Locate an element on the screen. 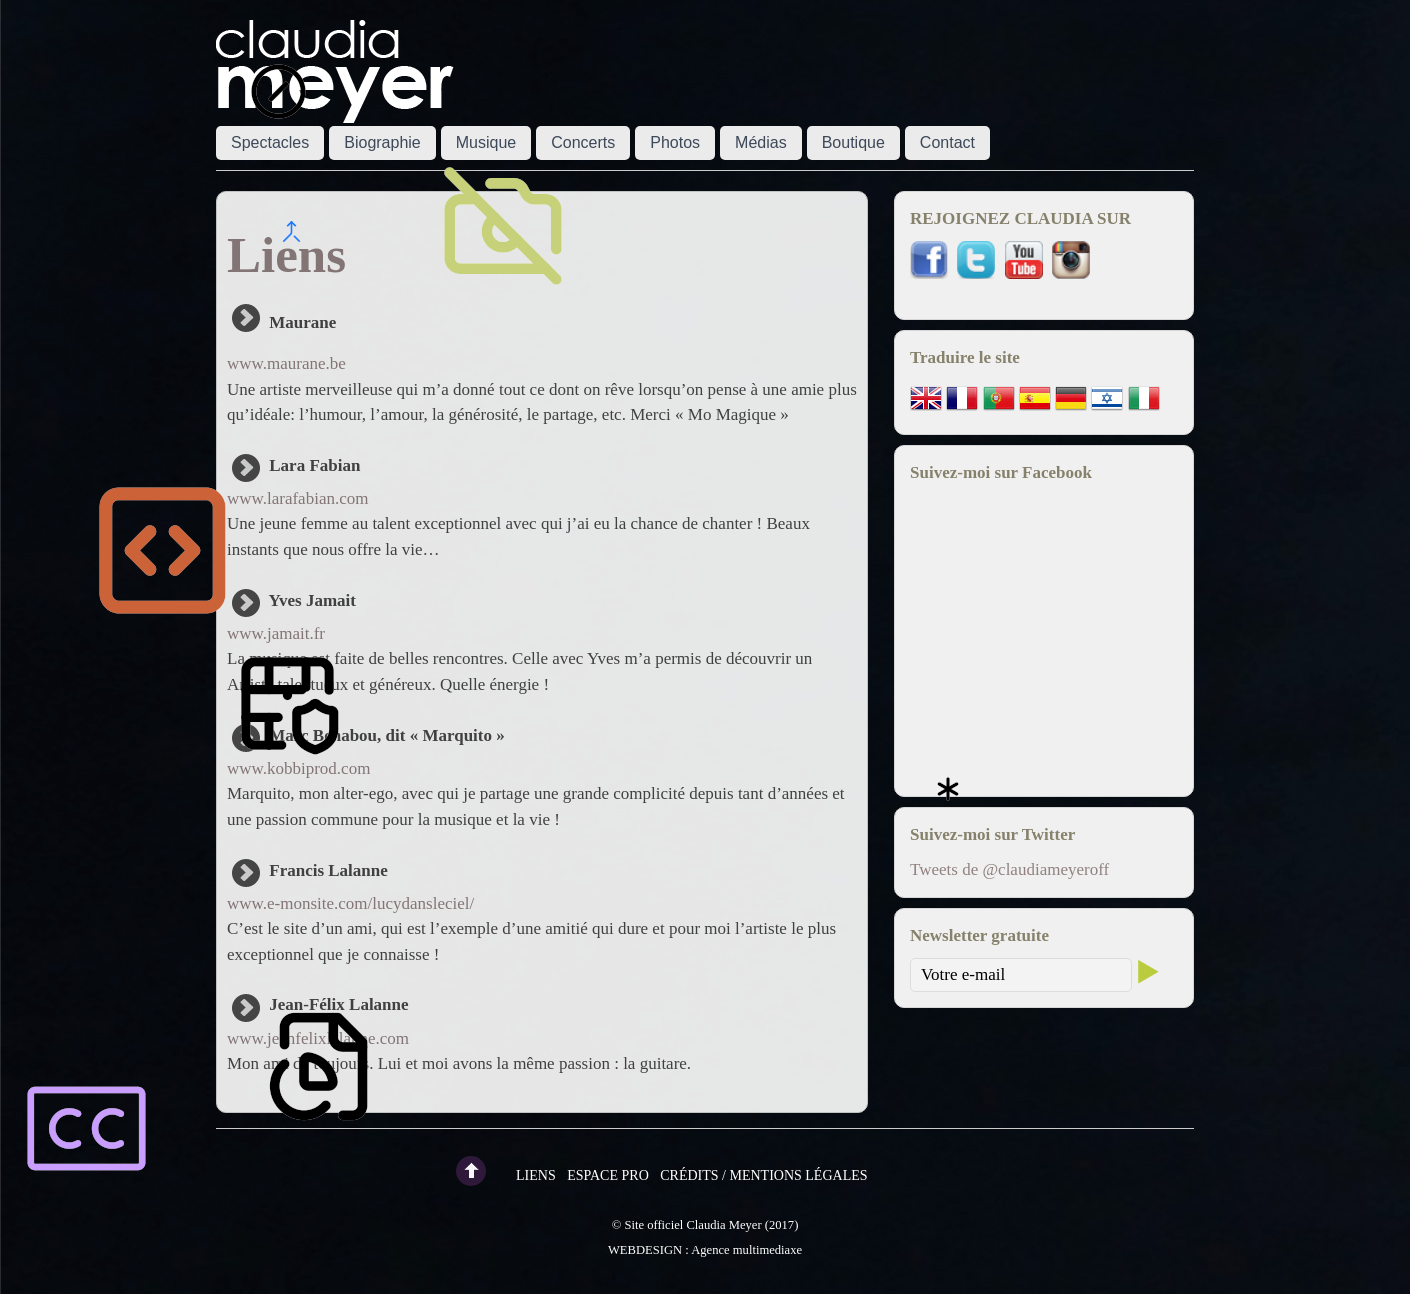 This screenshot has width=1410, height=1294. camera is disabled or unavailable is located at coordinates (503, 226).